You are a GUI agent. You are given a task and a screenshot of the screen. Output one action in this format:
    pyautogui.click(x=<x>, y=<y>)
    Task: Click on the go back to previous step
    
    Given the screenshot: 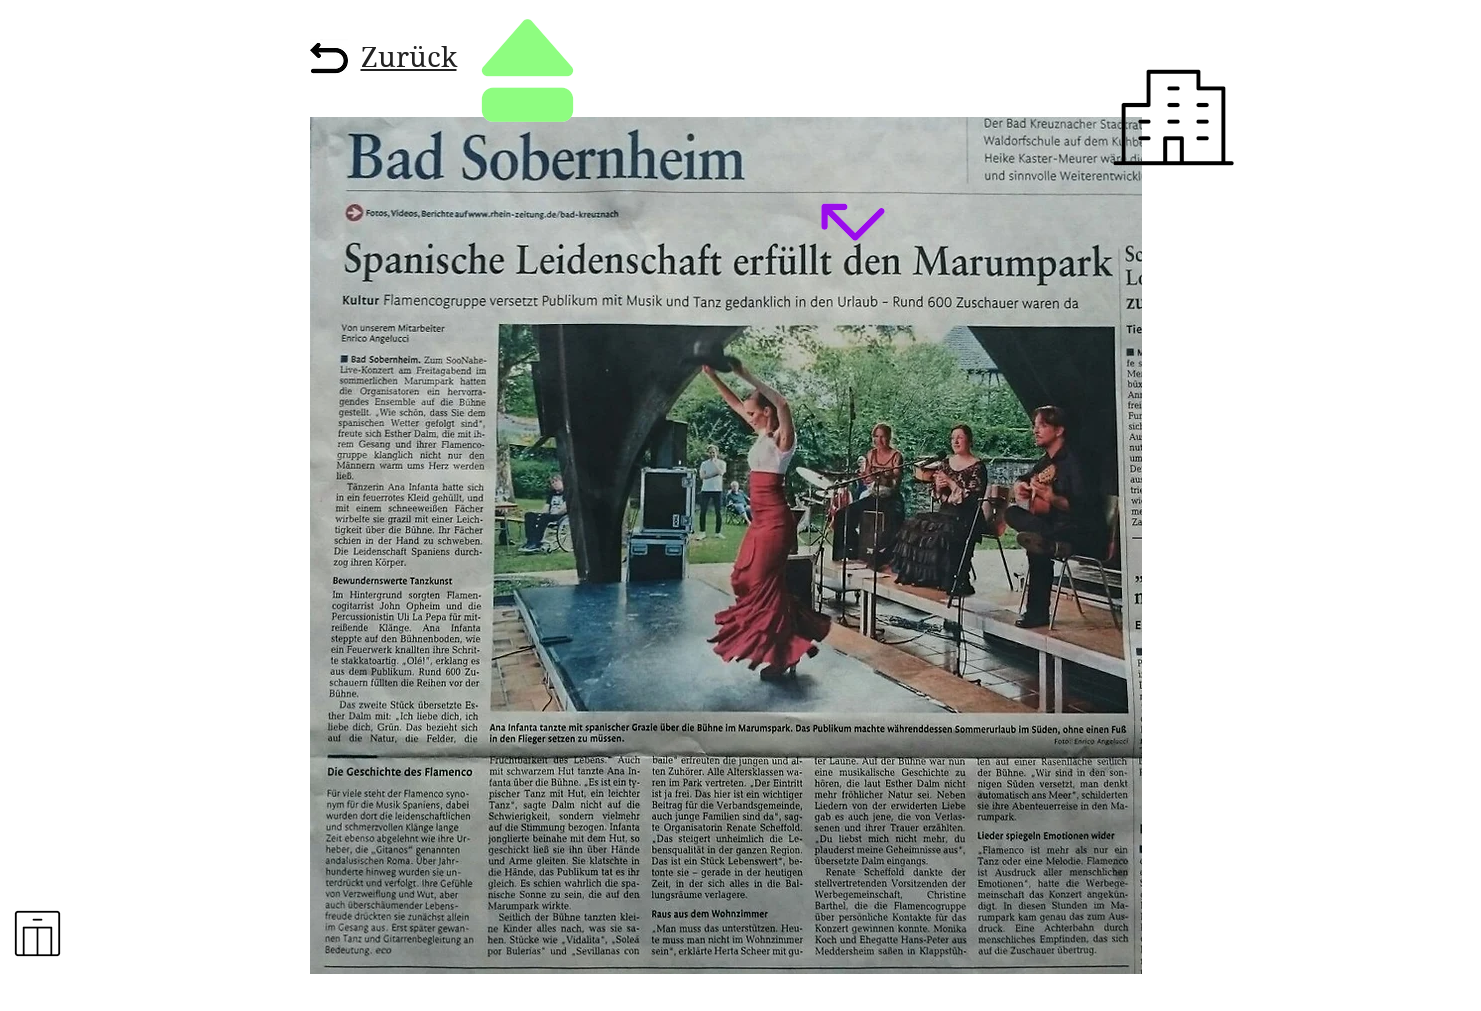 What is the action you would take?
    pyautogui.click(x=853, y=220)
    